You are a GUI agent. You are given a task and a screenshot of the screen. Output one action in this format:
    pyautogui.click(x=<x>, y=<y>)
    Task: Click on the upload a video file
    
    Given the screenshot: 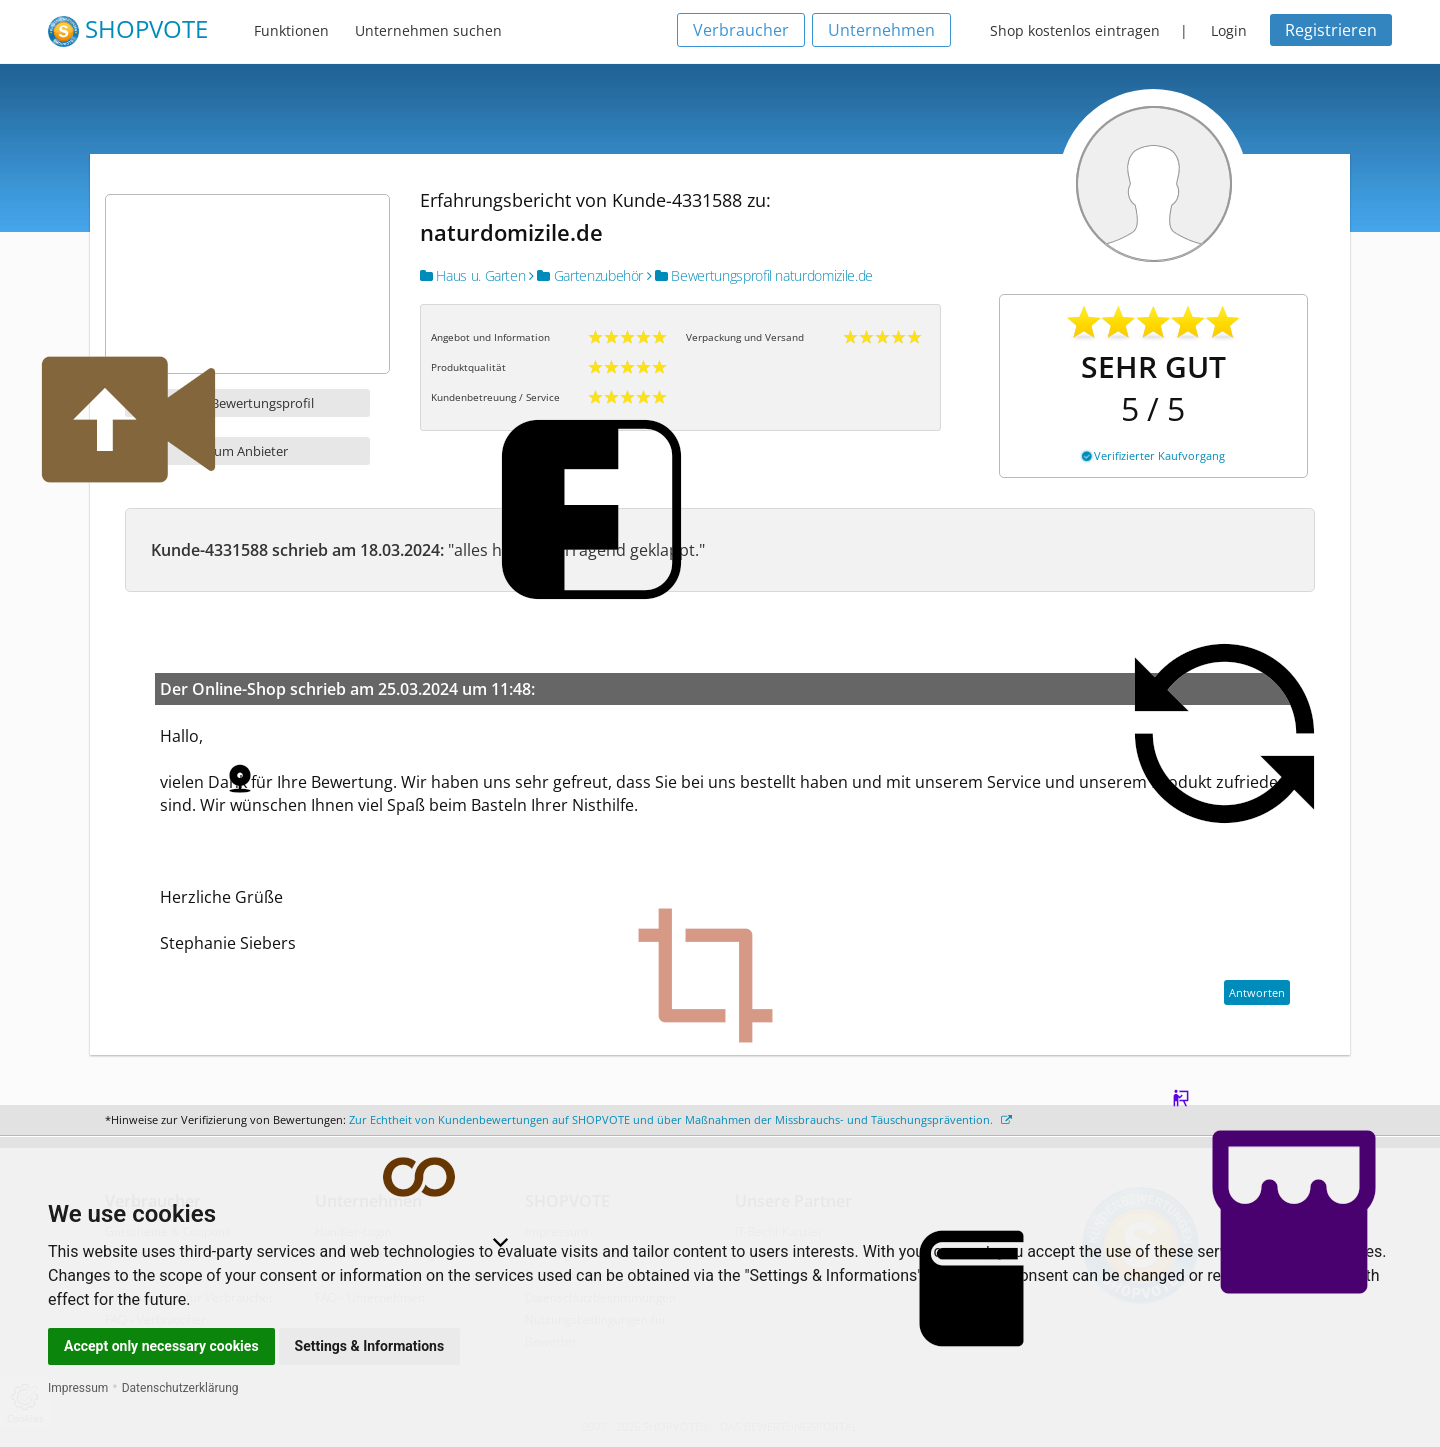 What is the action you would take?
    pyautogui.click(x=128, y=419)
    